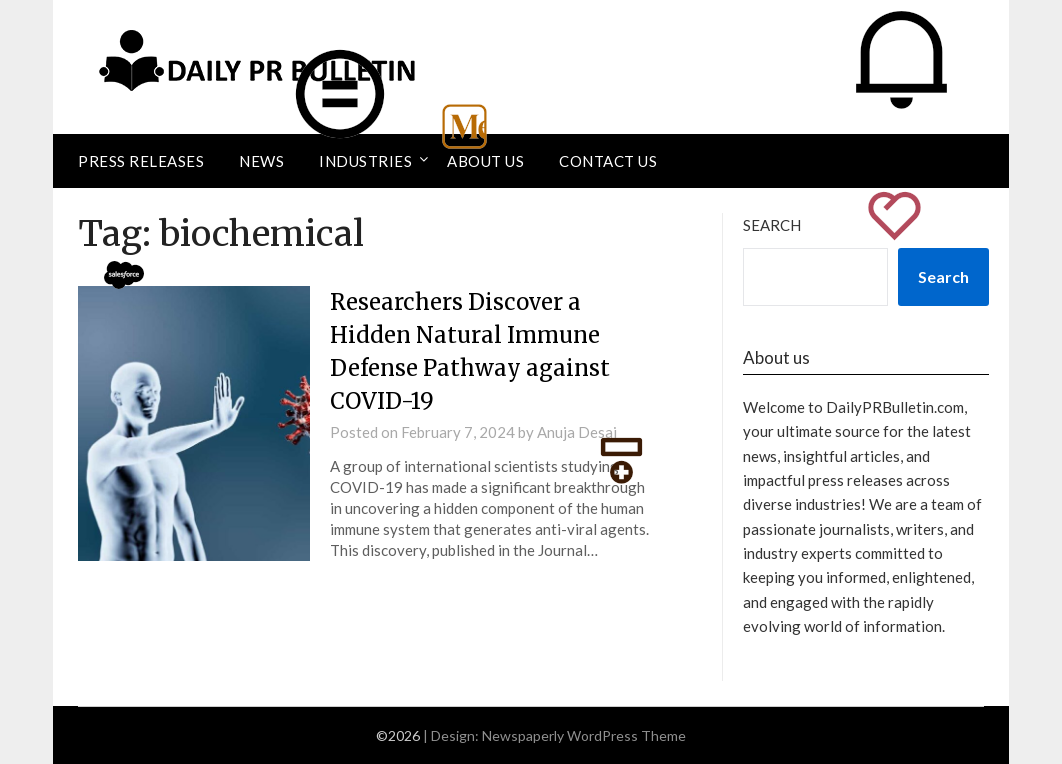 The width and height of the screenshot is (1062, 764). What do you see at coordinates (340, 94) in the screenshot?
I see `creative commons no derivatives license indicator` at bounding box center [340, 94].